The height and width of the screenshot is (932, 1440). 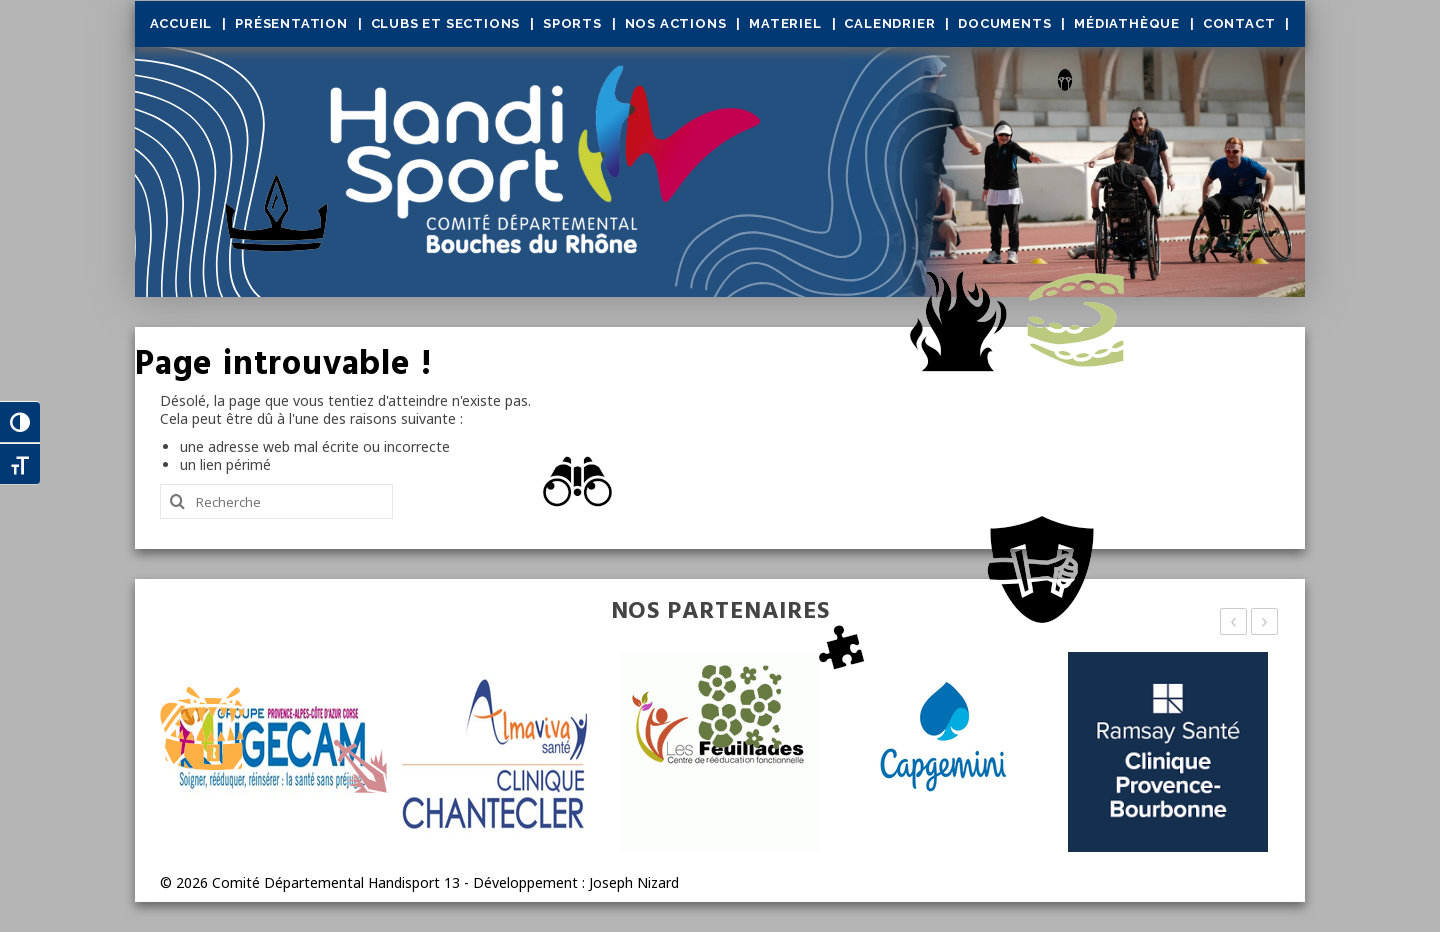 I want to click on access plugins or extensions, so click(x=841, y=647).